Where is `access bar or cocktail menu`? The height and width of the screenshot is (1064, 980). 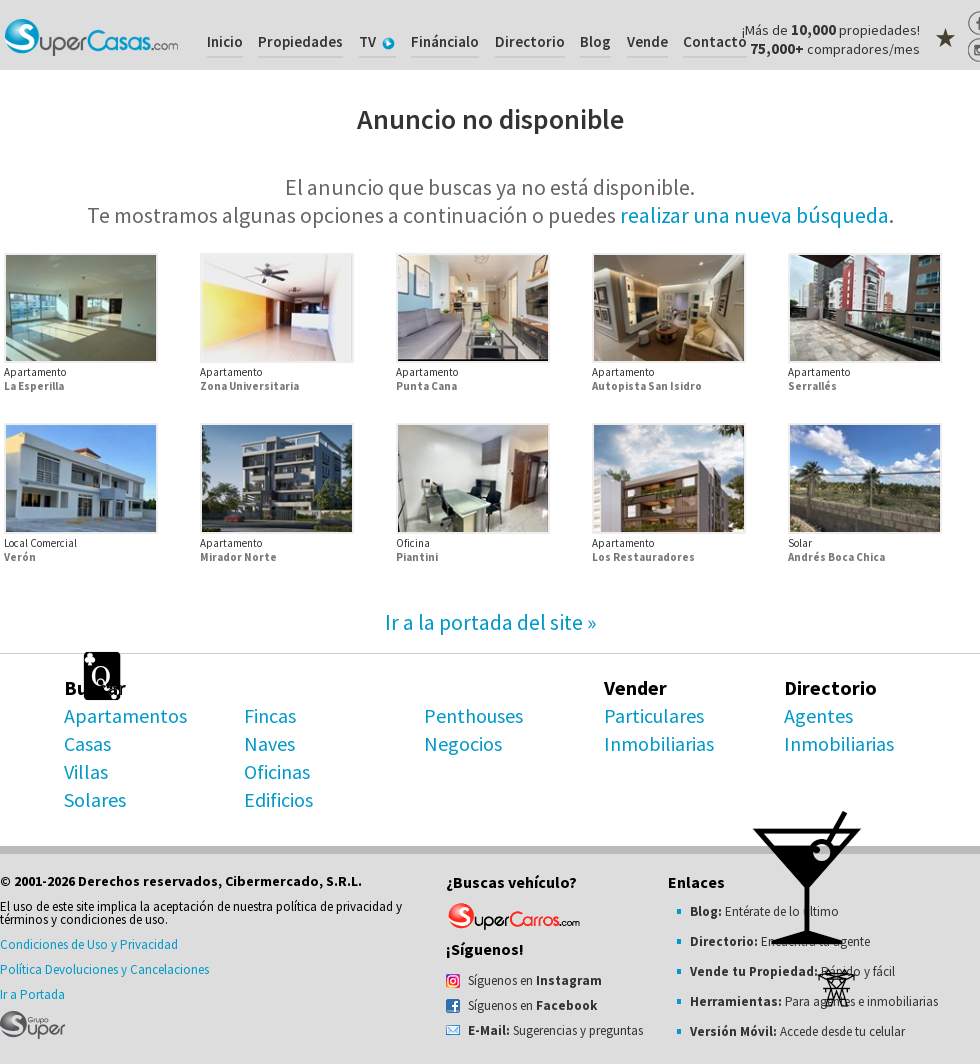 access bar or cocktail menu is located at coordinates (807, 877).